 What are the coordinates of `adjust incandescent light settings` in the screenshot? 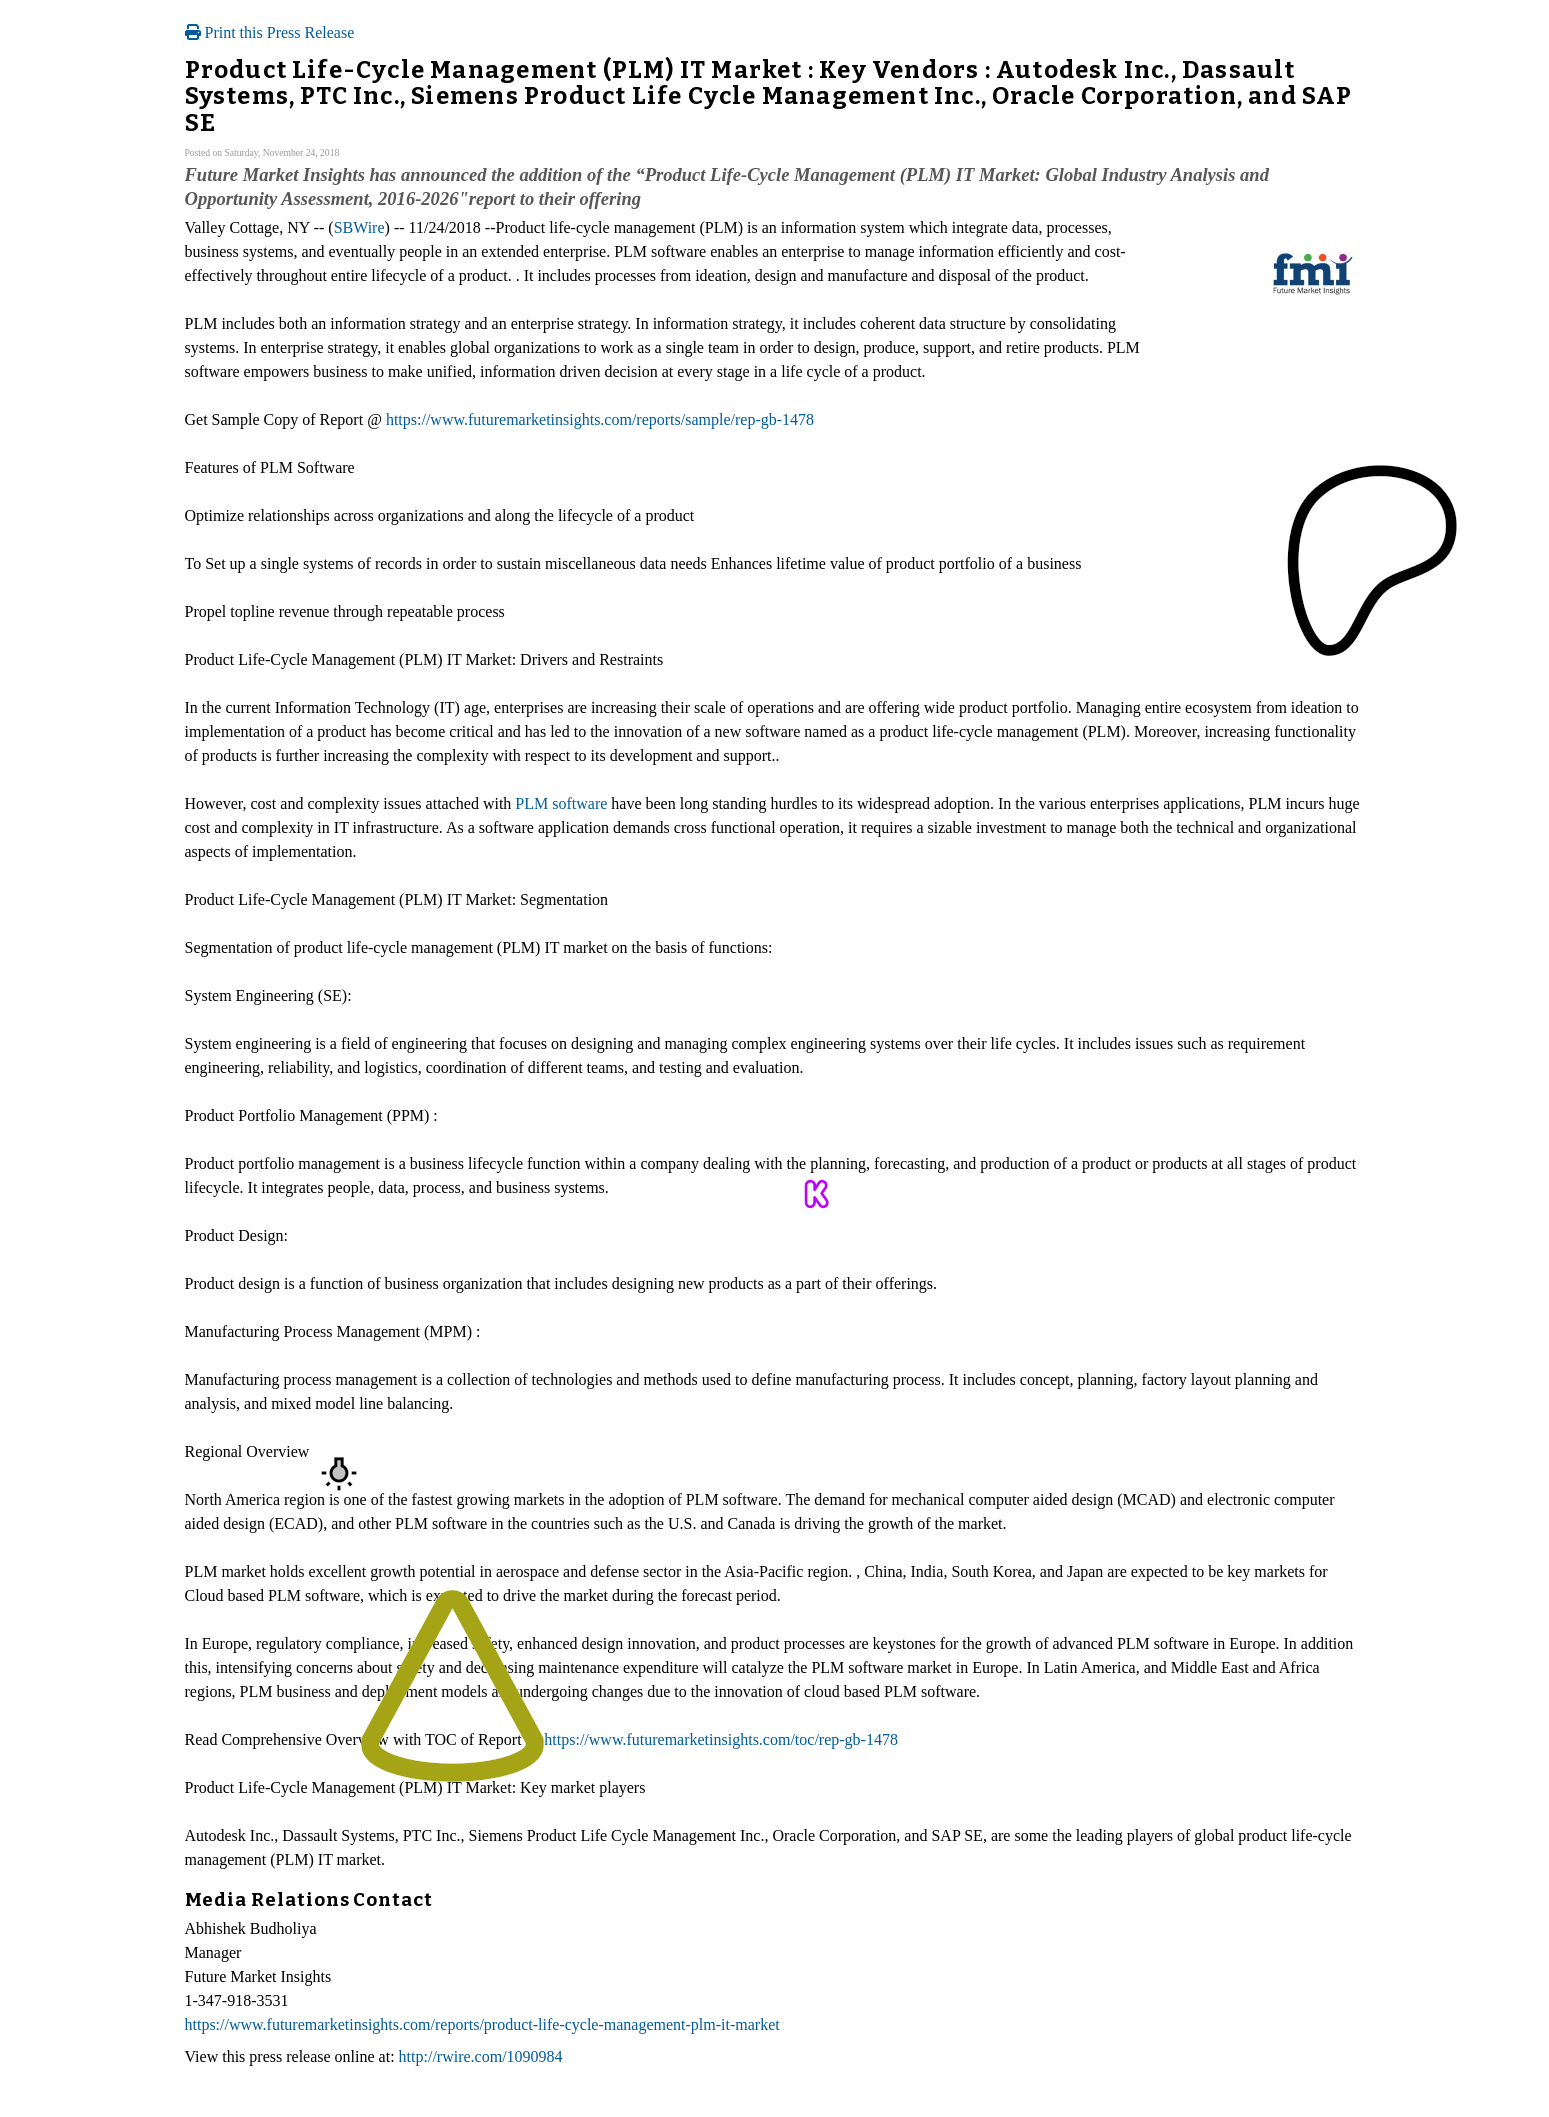 It's located at (339, 1473).